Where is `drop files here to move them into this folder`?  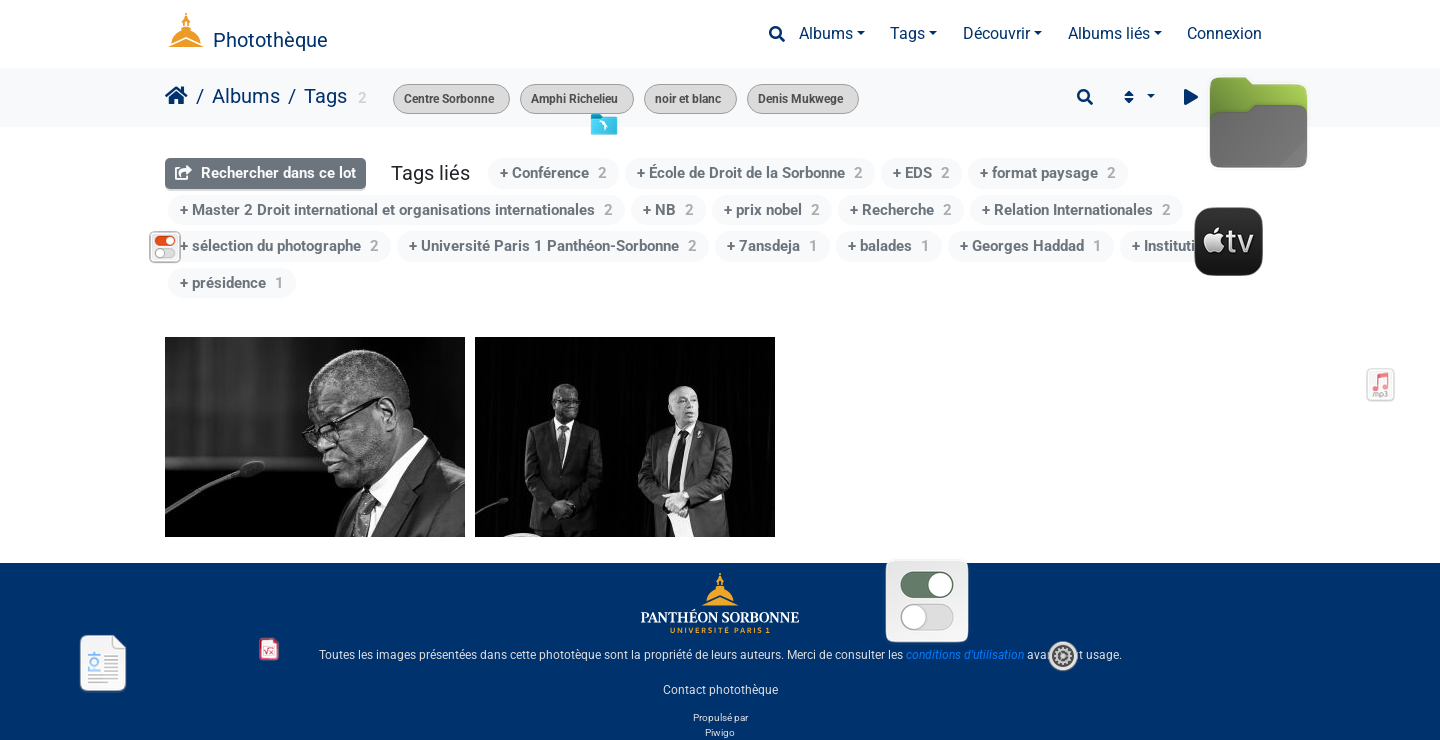 drop files here to move them into this folder is located at coordinates (1258, 122).